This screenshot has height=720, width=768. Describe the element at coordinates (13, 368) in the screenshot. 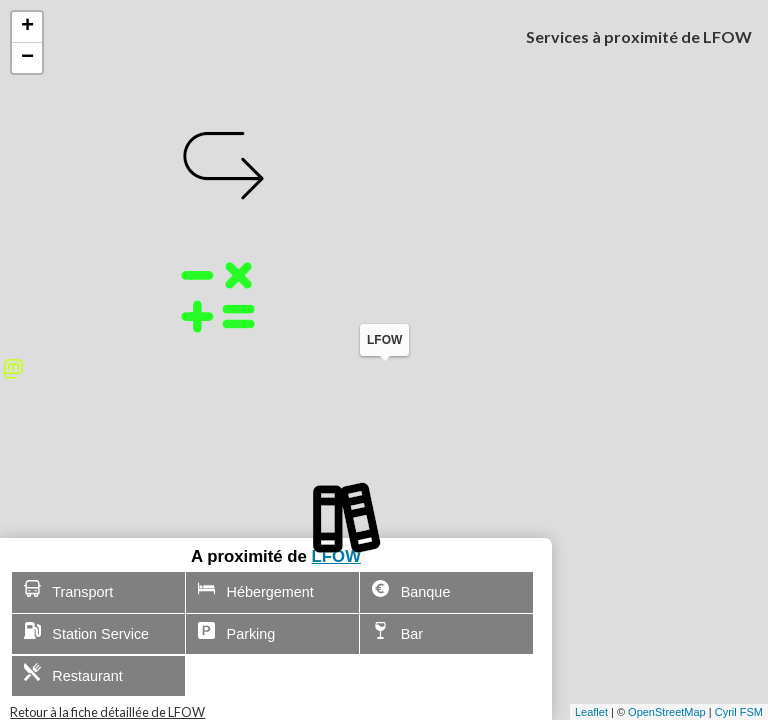

I see `open mastodon app` at that location.